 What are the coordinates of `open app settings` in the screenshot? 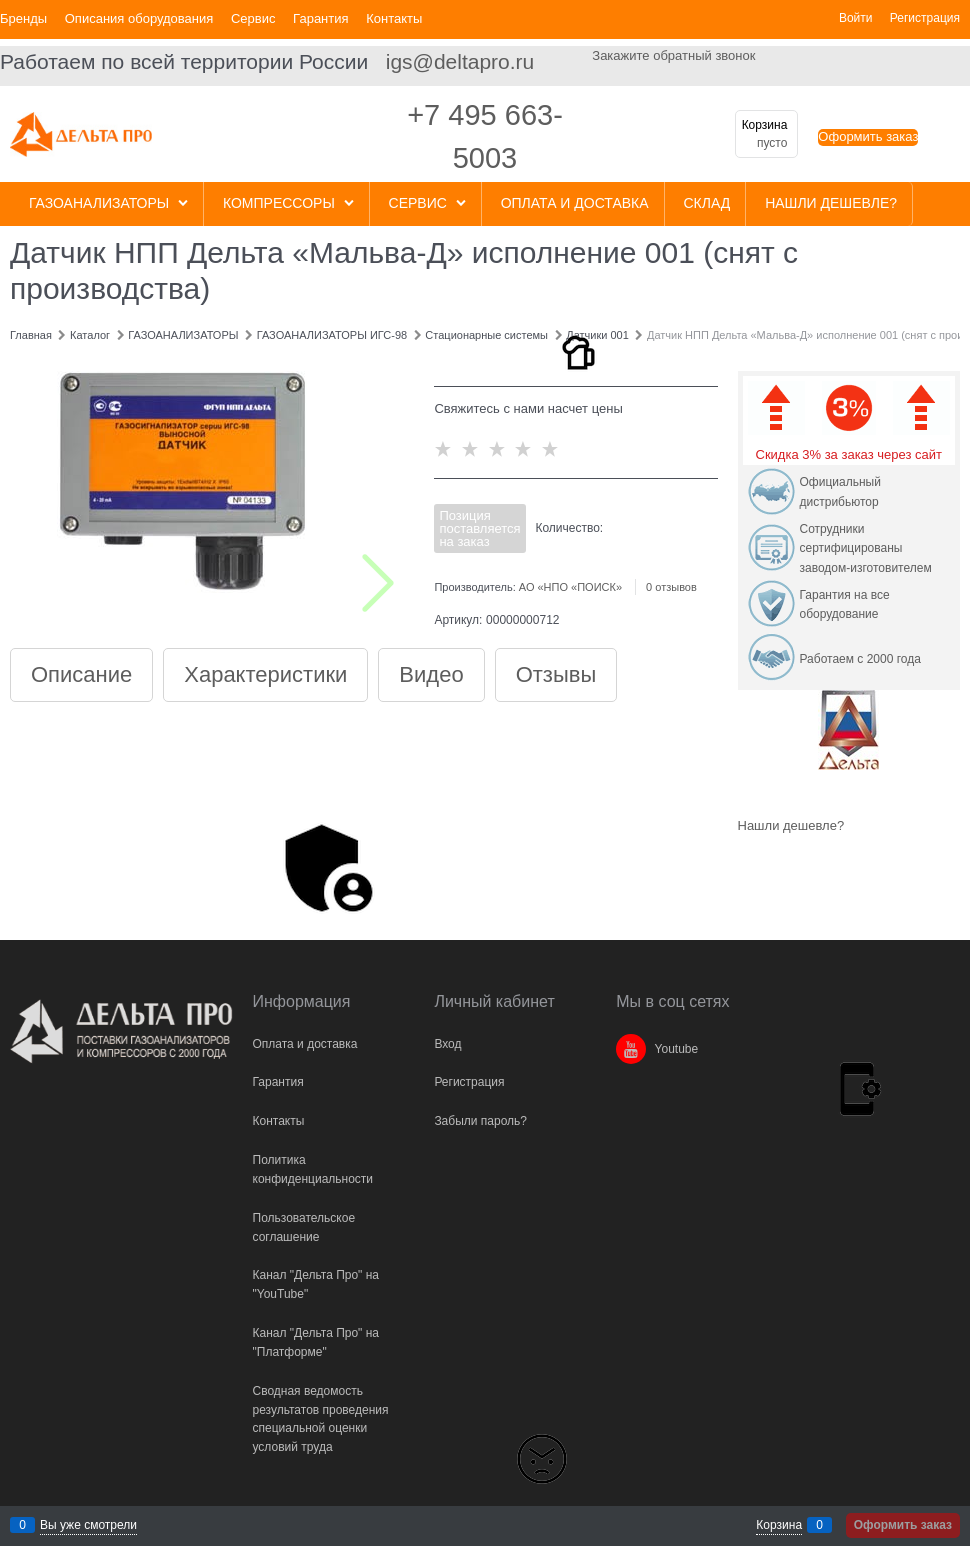 It's located at (857, 1089).